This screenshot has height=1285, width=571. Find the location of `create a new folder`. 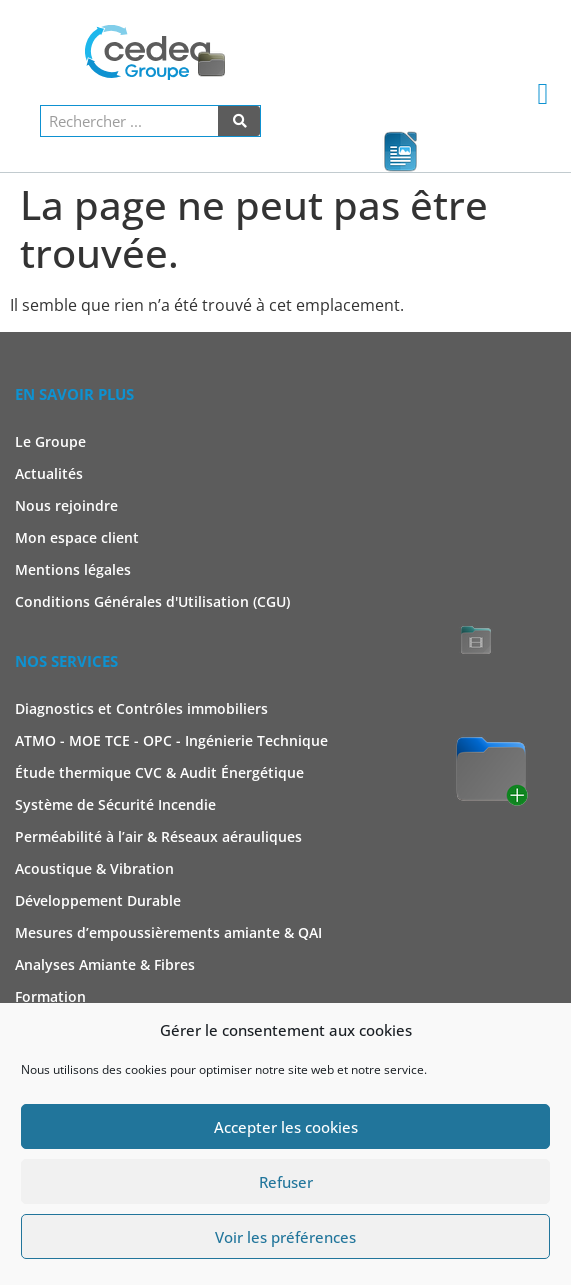

create a new folder is located at coordinates (491, 769).